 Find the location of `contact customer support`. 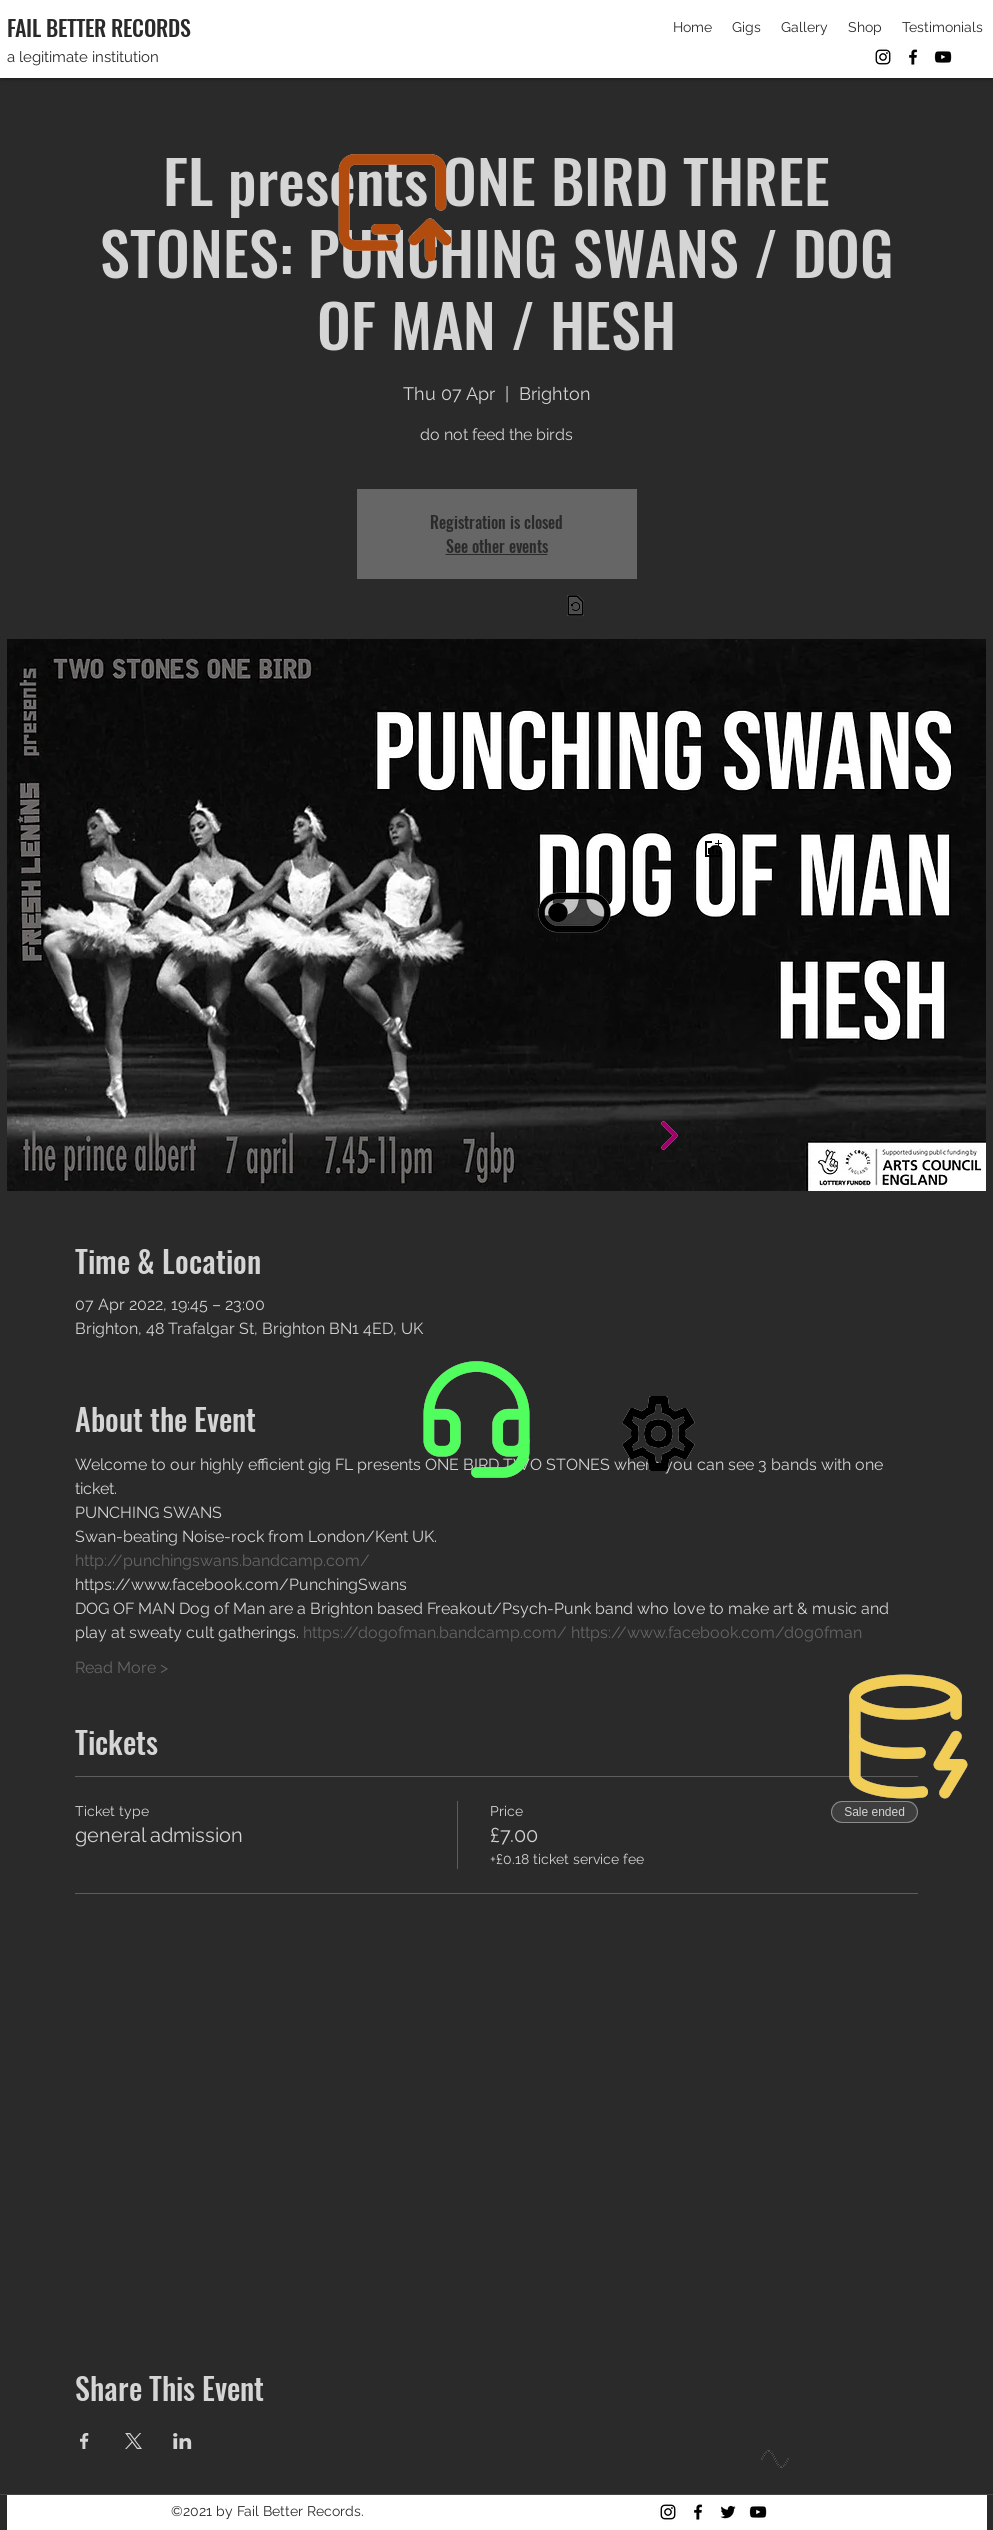

contact customer support is located at coordinates (476, 1419).